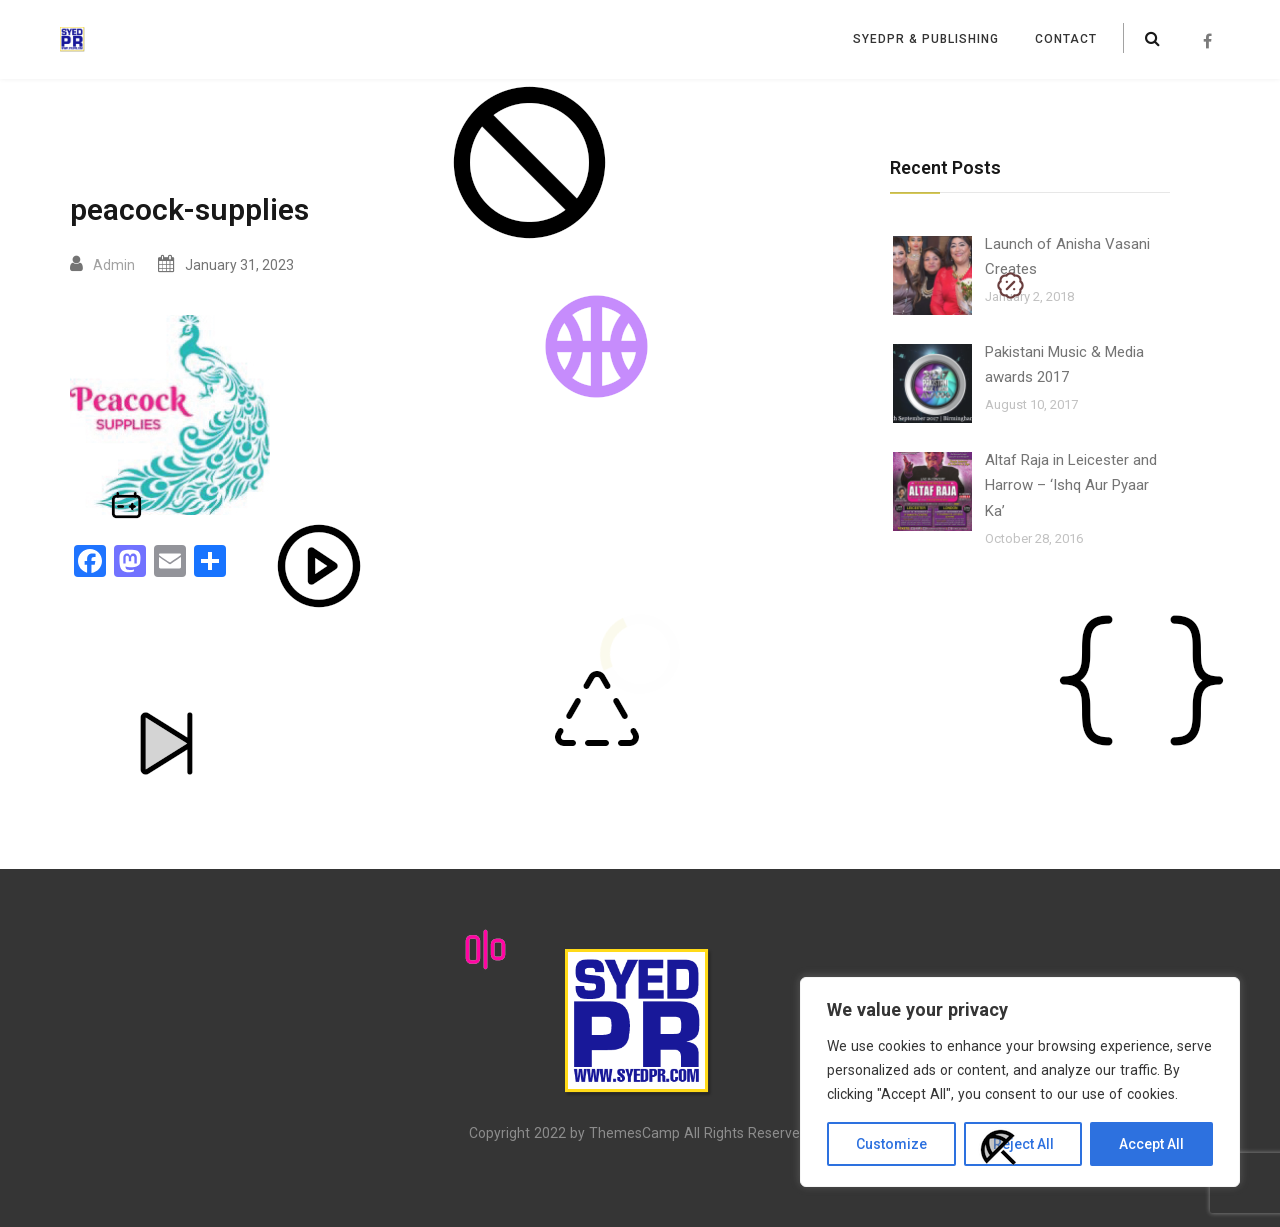  I want to click on play video or audio content, so click(319, 566).